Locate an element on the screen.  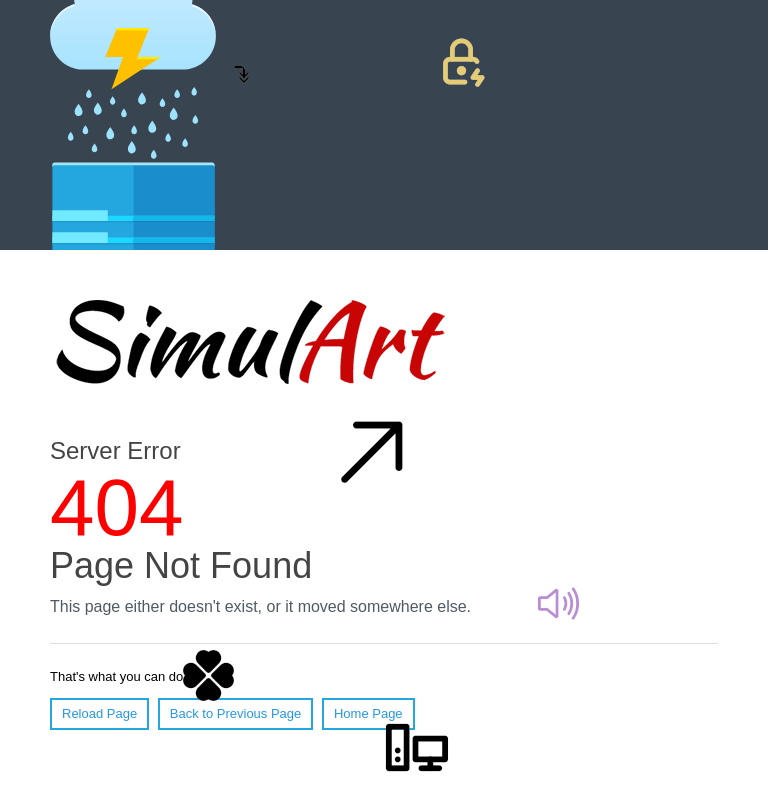
adjust or increase audio volume is located at coordinates (558, 603).